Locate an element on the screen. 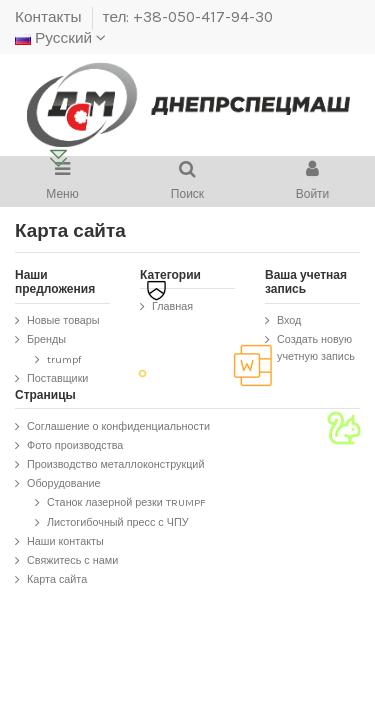 This screenshot has width=375, height=720. unselected radio button option is located at coordinates (142, 373).